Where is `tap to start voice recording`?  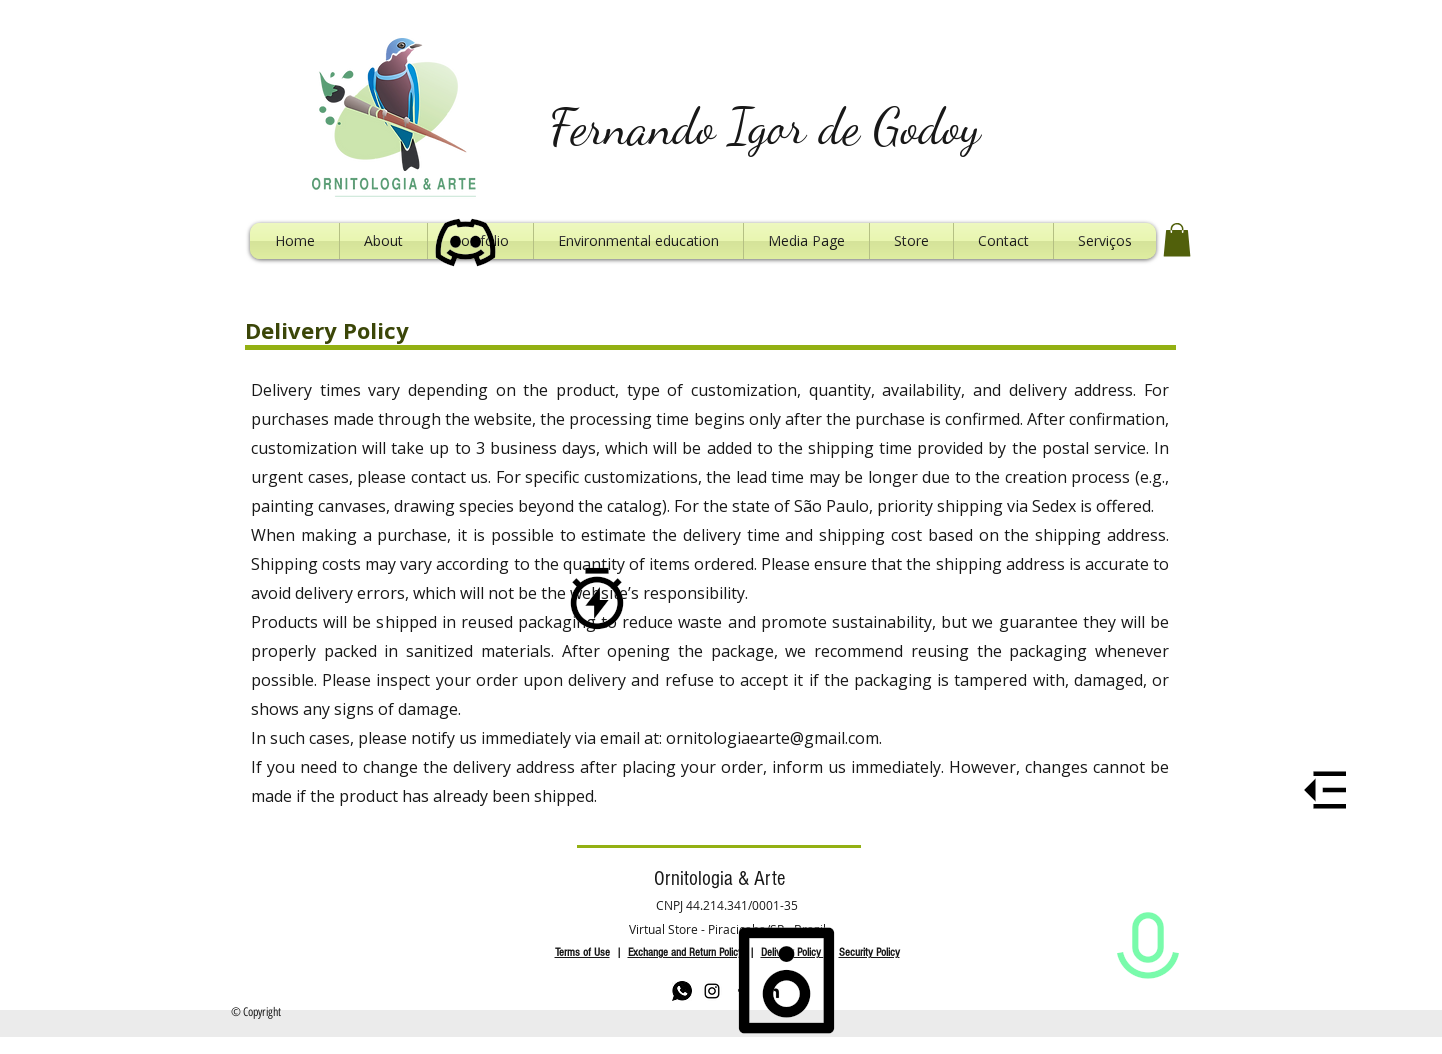
tap to start voice recording is located at coordinates (1148, 947).